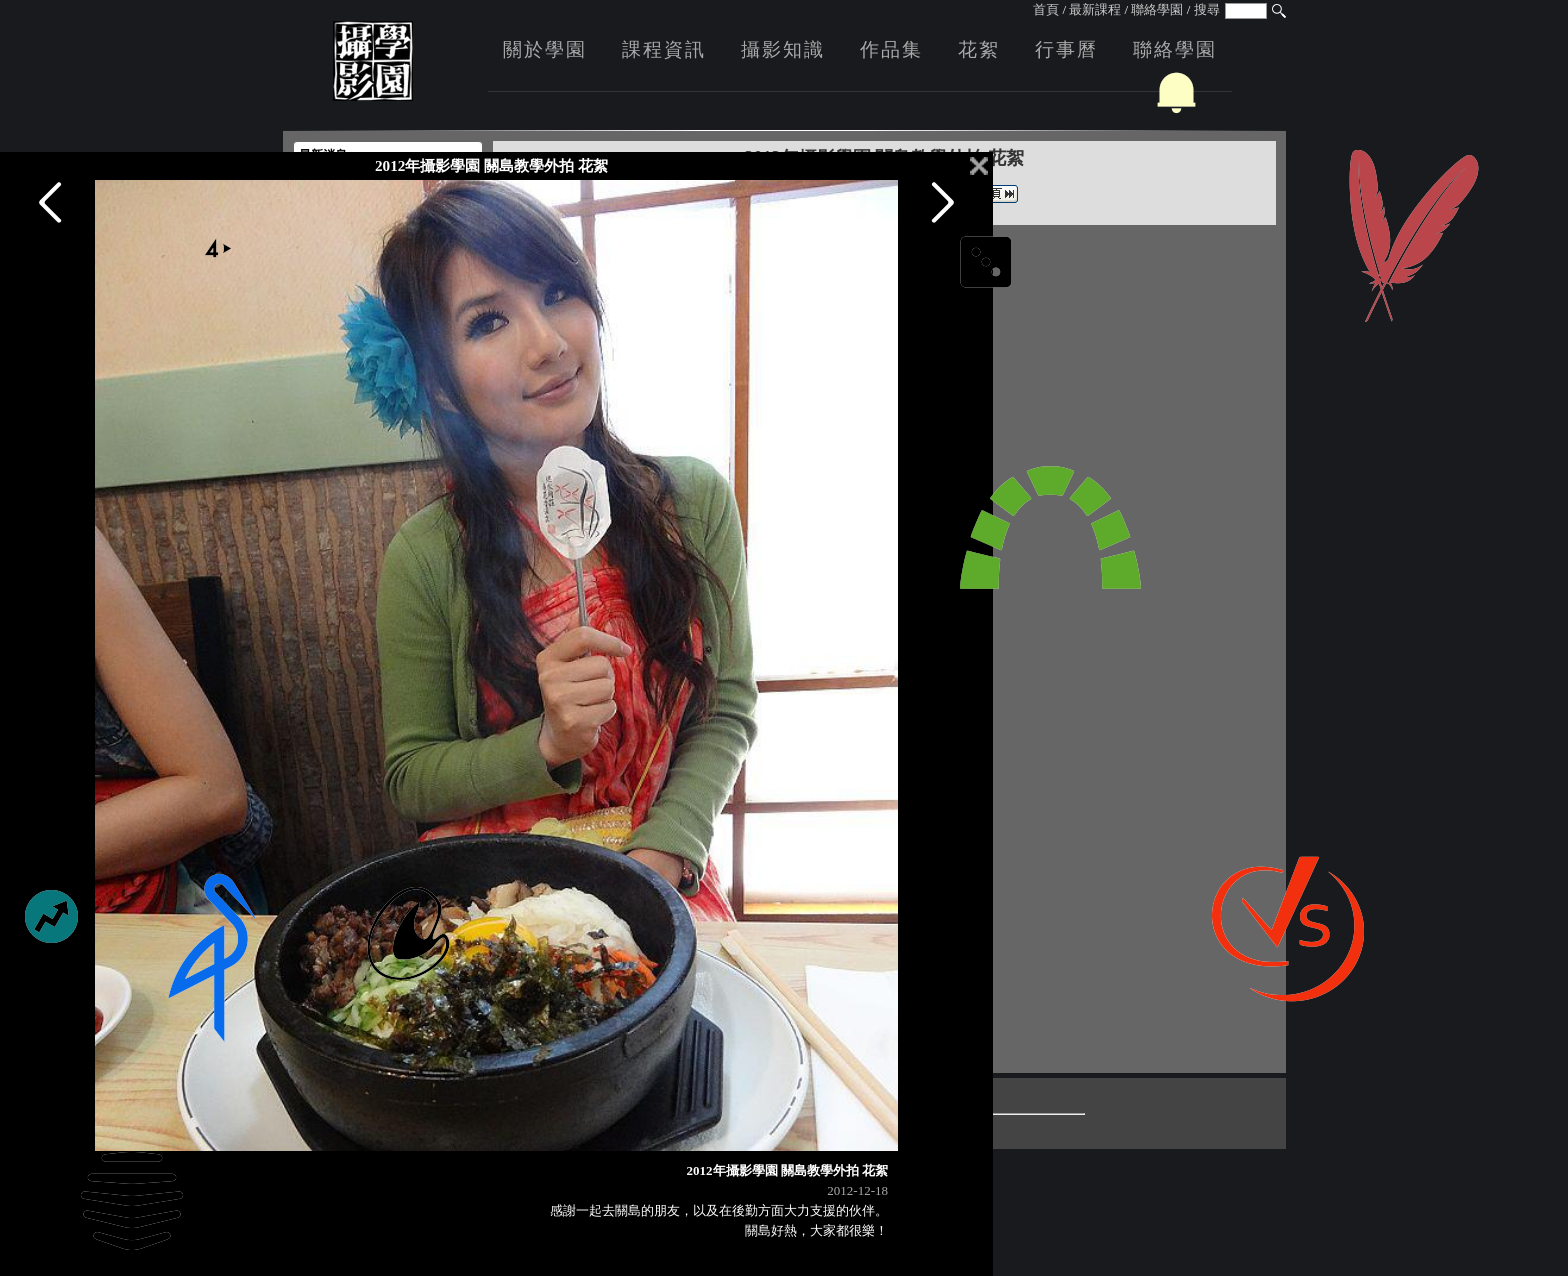  Describe the element at coordinates (1414, 236) in the screenshot. I see `apache maven project or build tool` at that location.